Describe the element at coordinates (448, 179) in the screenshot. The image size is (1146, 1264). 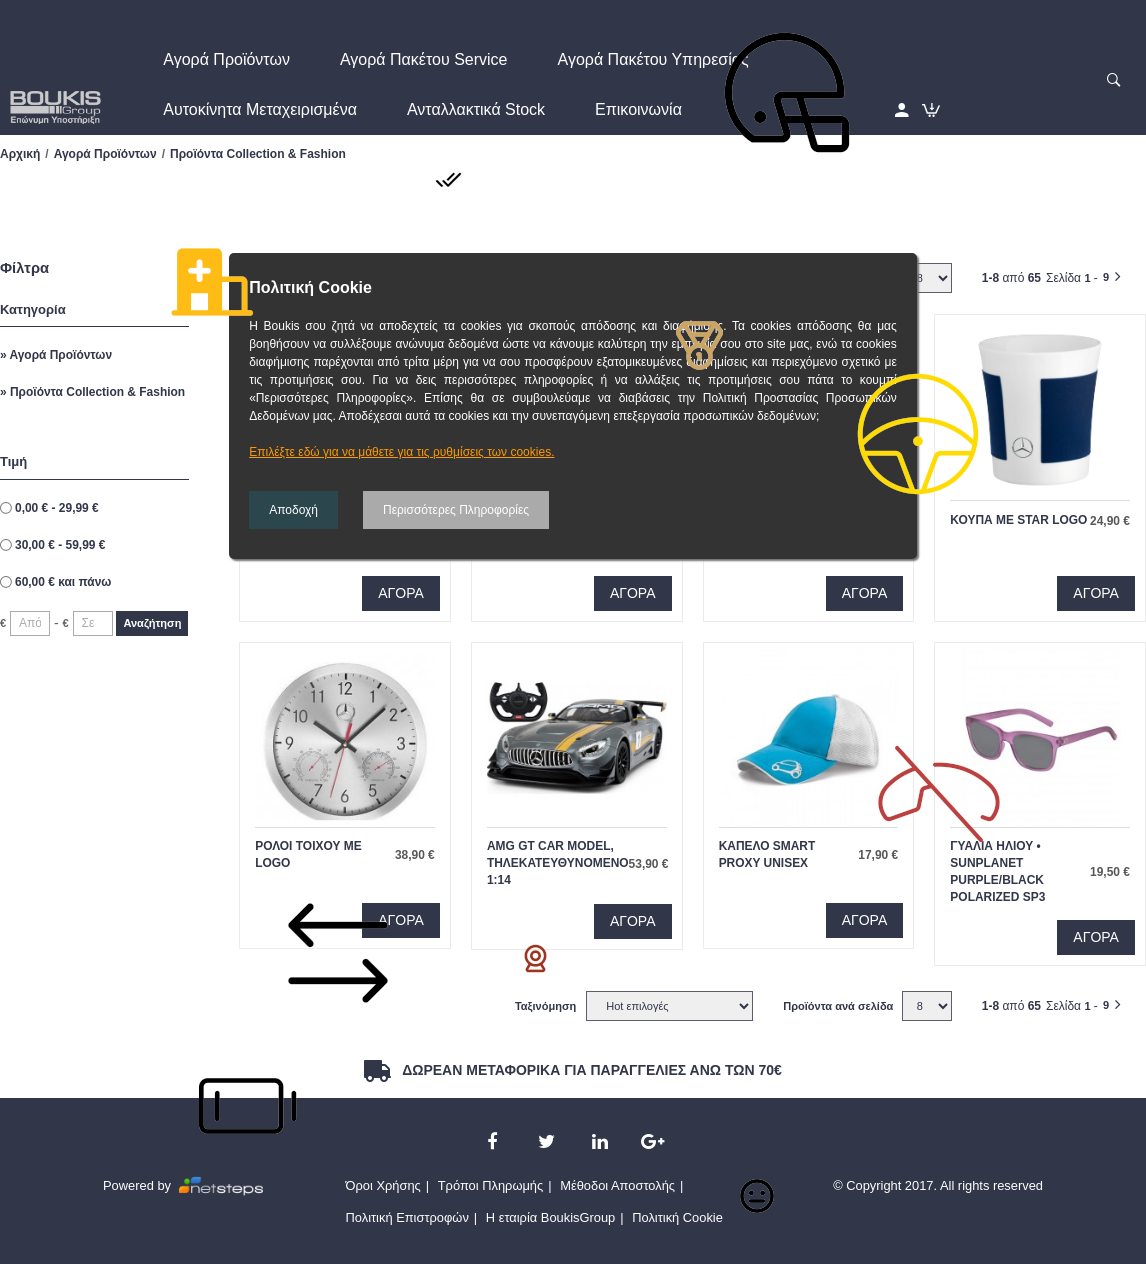
I see `message sent and read confirmation` at that location.